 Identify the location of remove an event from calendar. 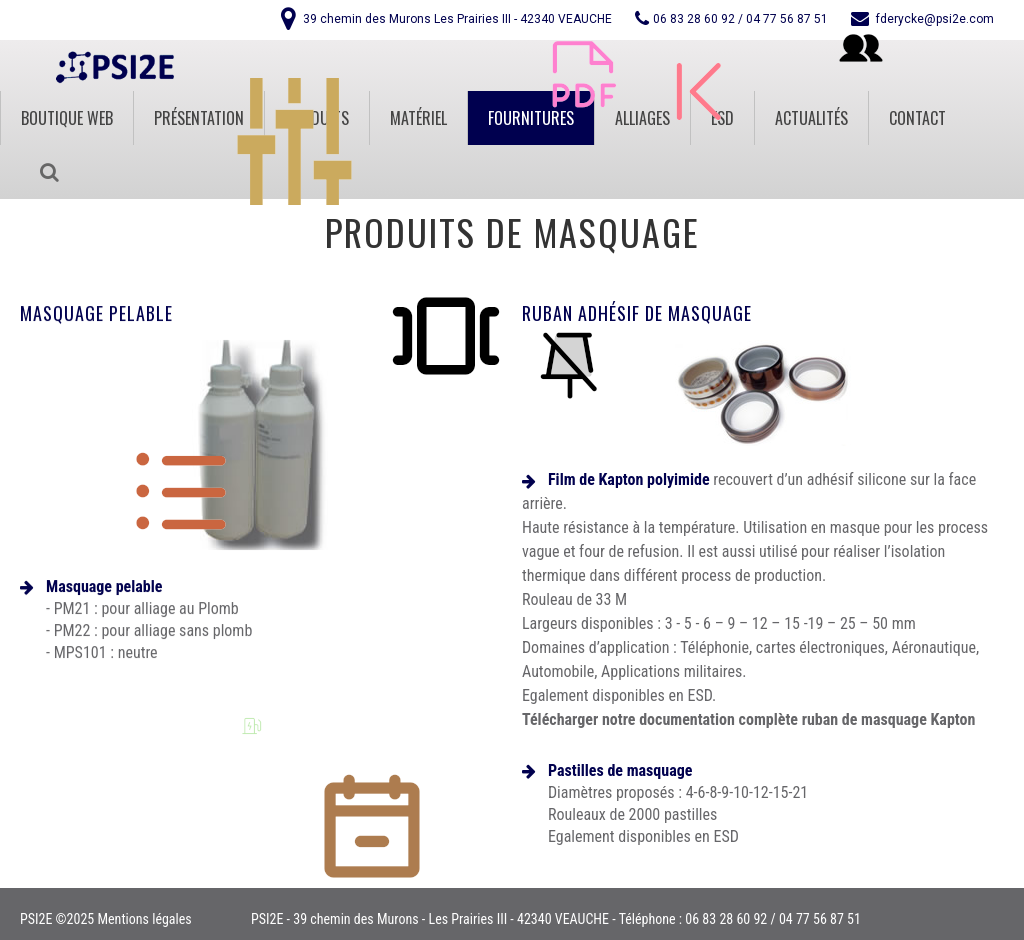
(372, 830).